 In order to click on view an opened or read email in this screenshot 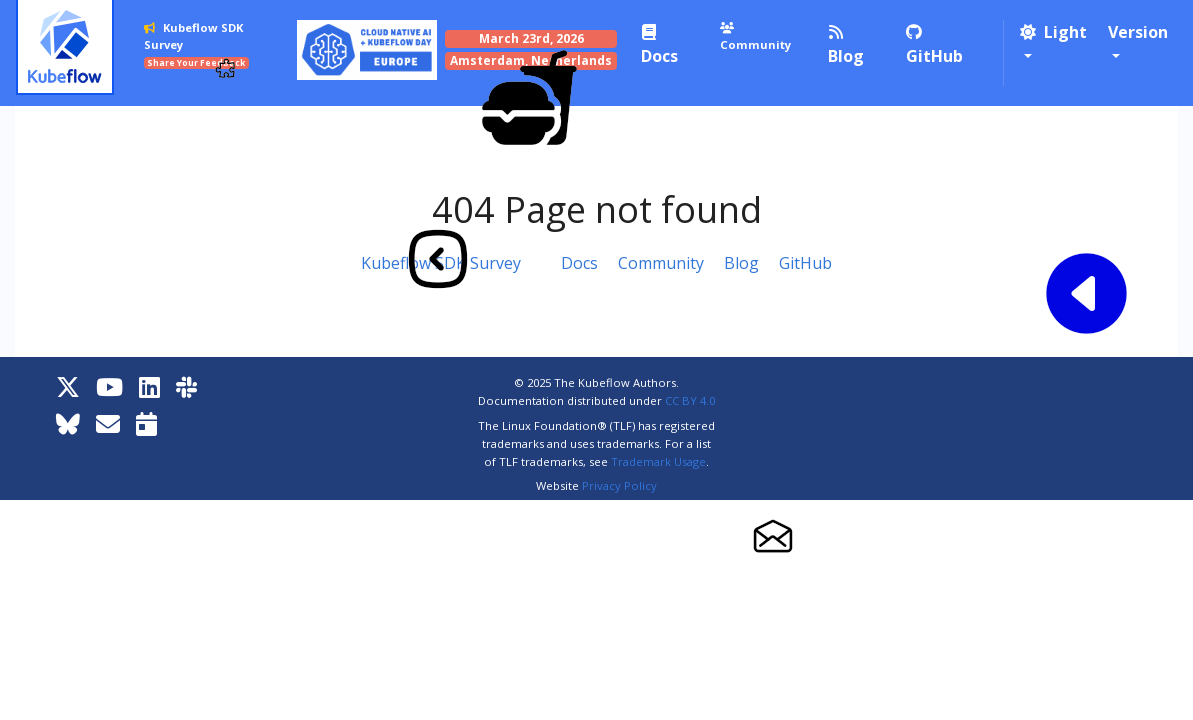, I will do `click(773, 536)`.